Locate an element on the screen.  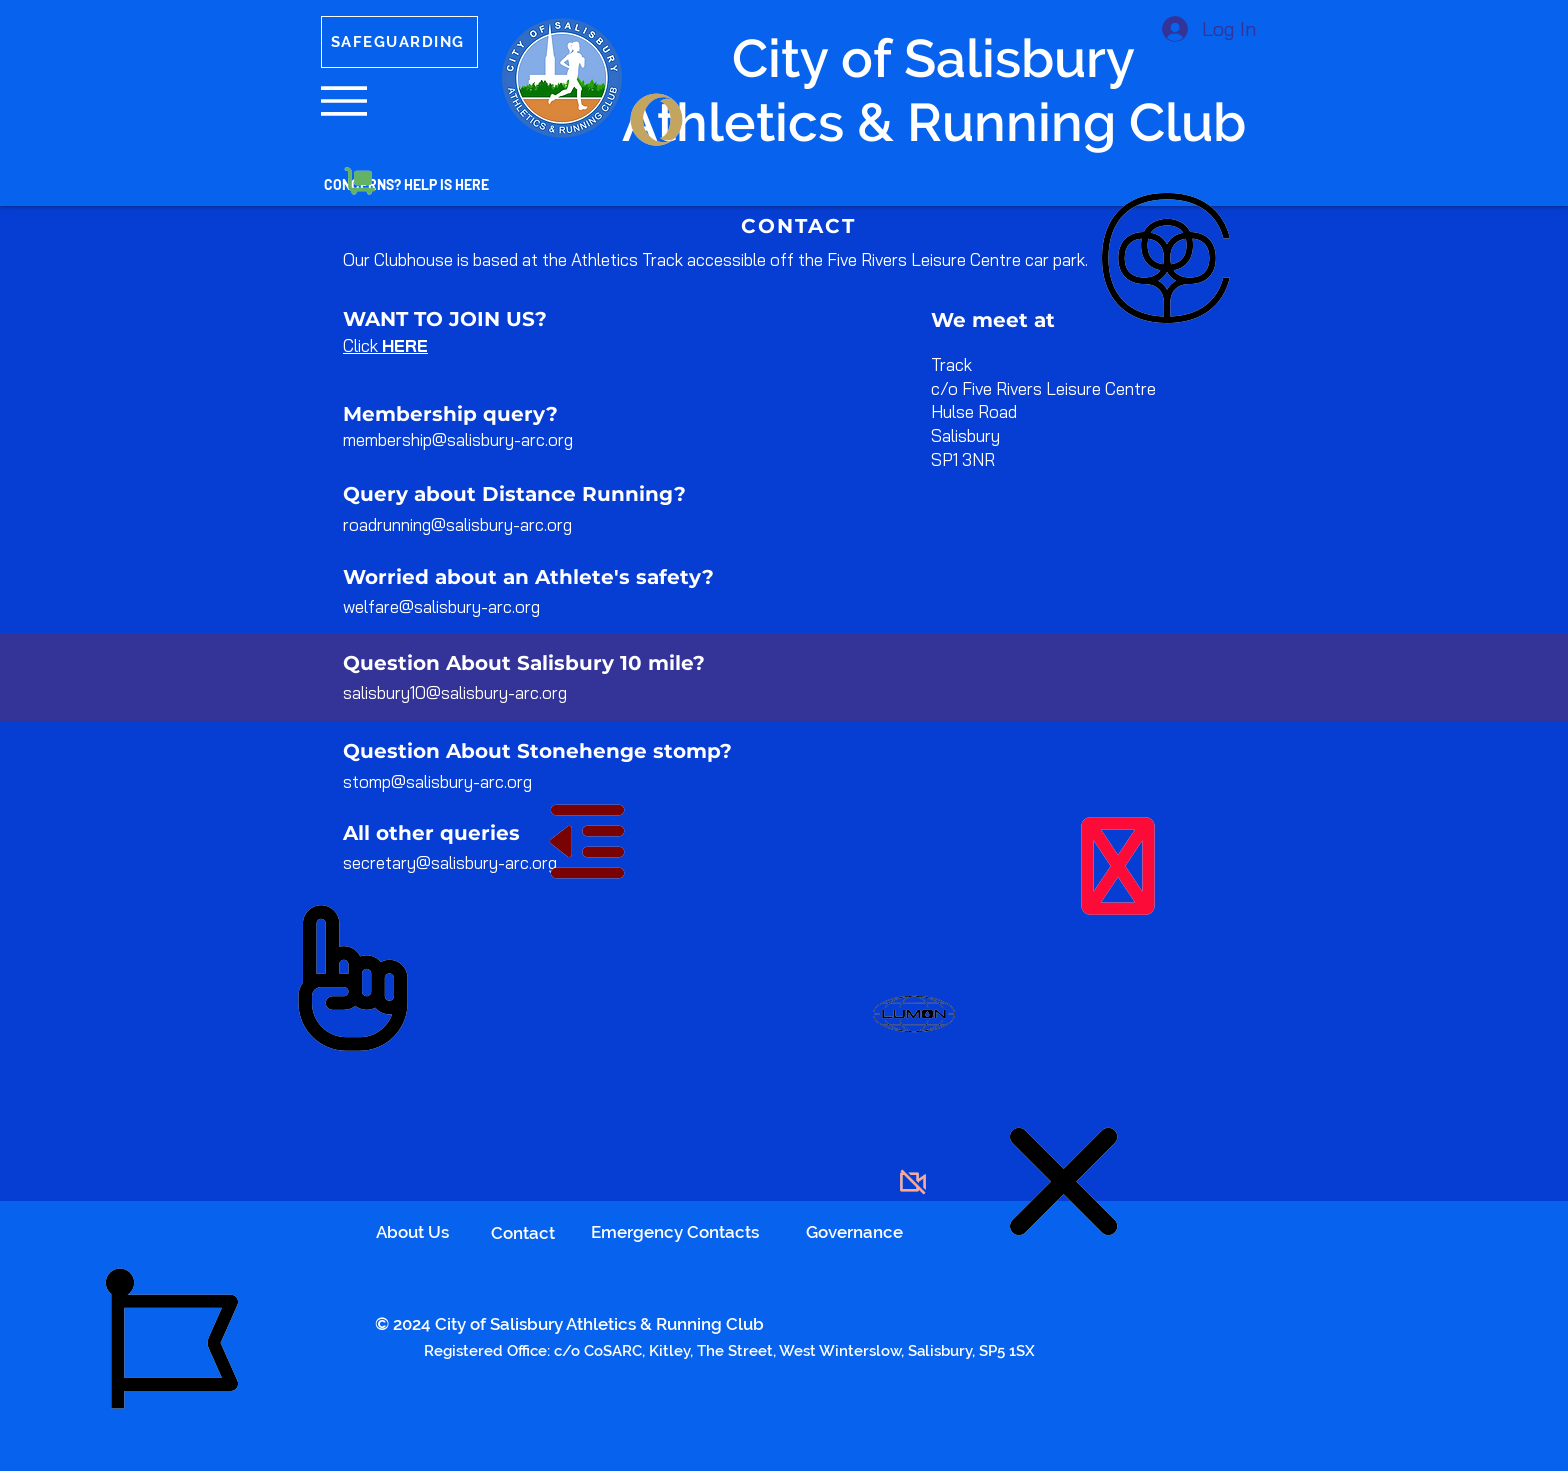
tap to select or indicate something is located at coordinates (353, 978).